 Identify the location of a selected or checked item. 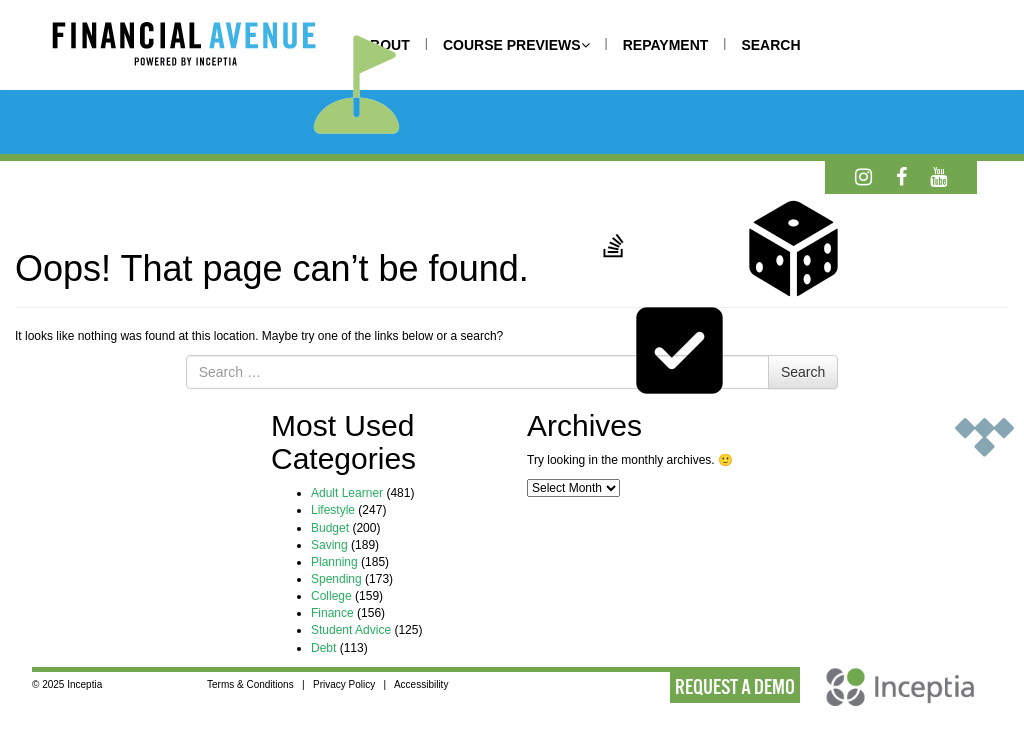
(679, 350).